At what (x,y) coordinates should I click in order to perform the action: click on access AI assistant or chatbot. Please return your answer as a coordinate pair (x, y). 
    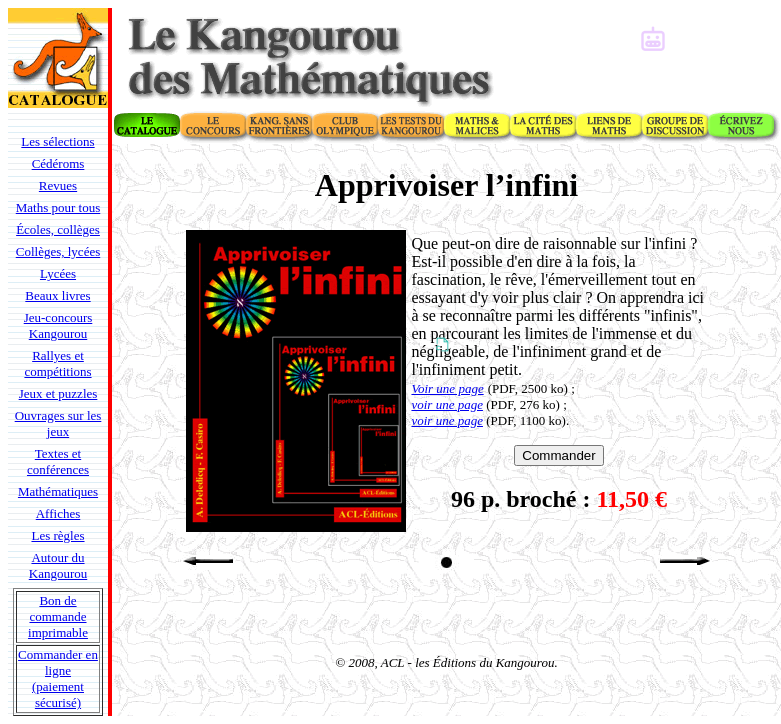
    Looking at the image, I should click on (653, 40).